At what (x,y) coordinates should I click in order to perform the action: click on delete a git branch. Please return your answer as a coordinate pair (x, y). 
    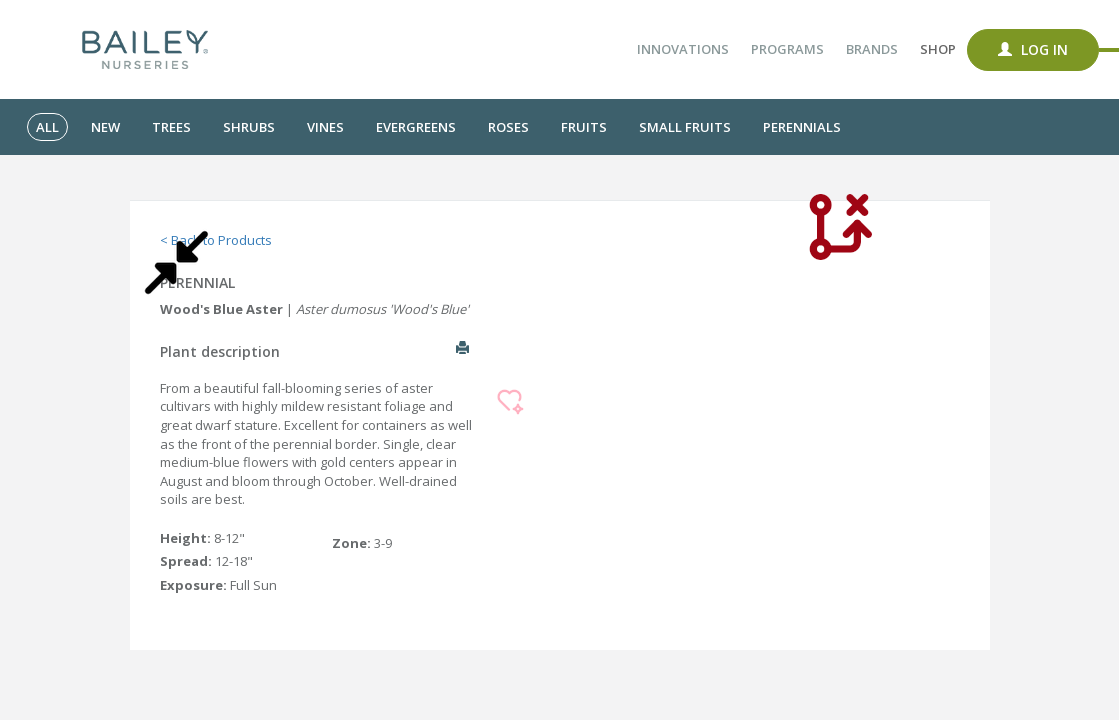
    Looking at the image, I should click on (839, 227).